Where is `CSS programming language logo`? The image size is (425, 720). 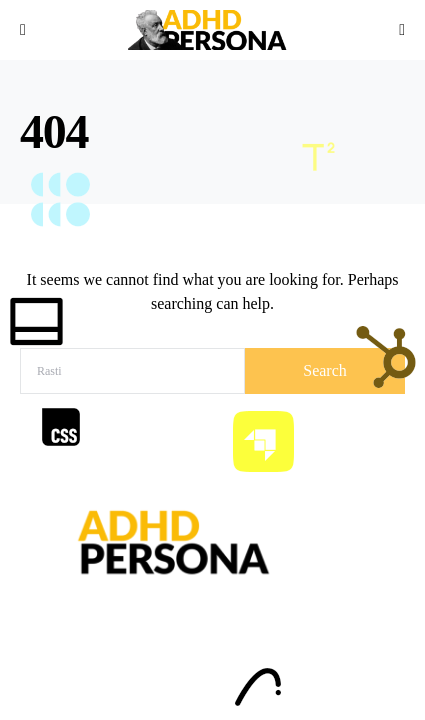 CSS programming language logo is located at coordinates (61, 427).